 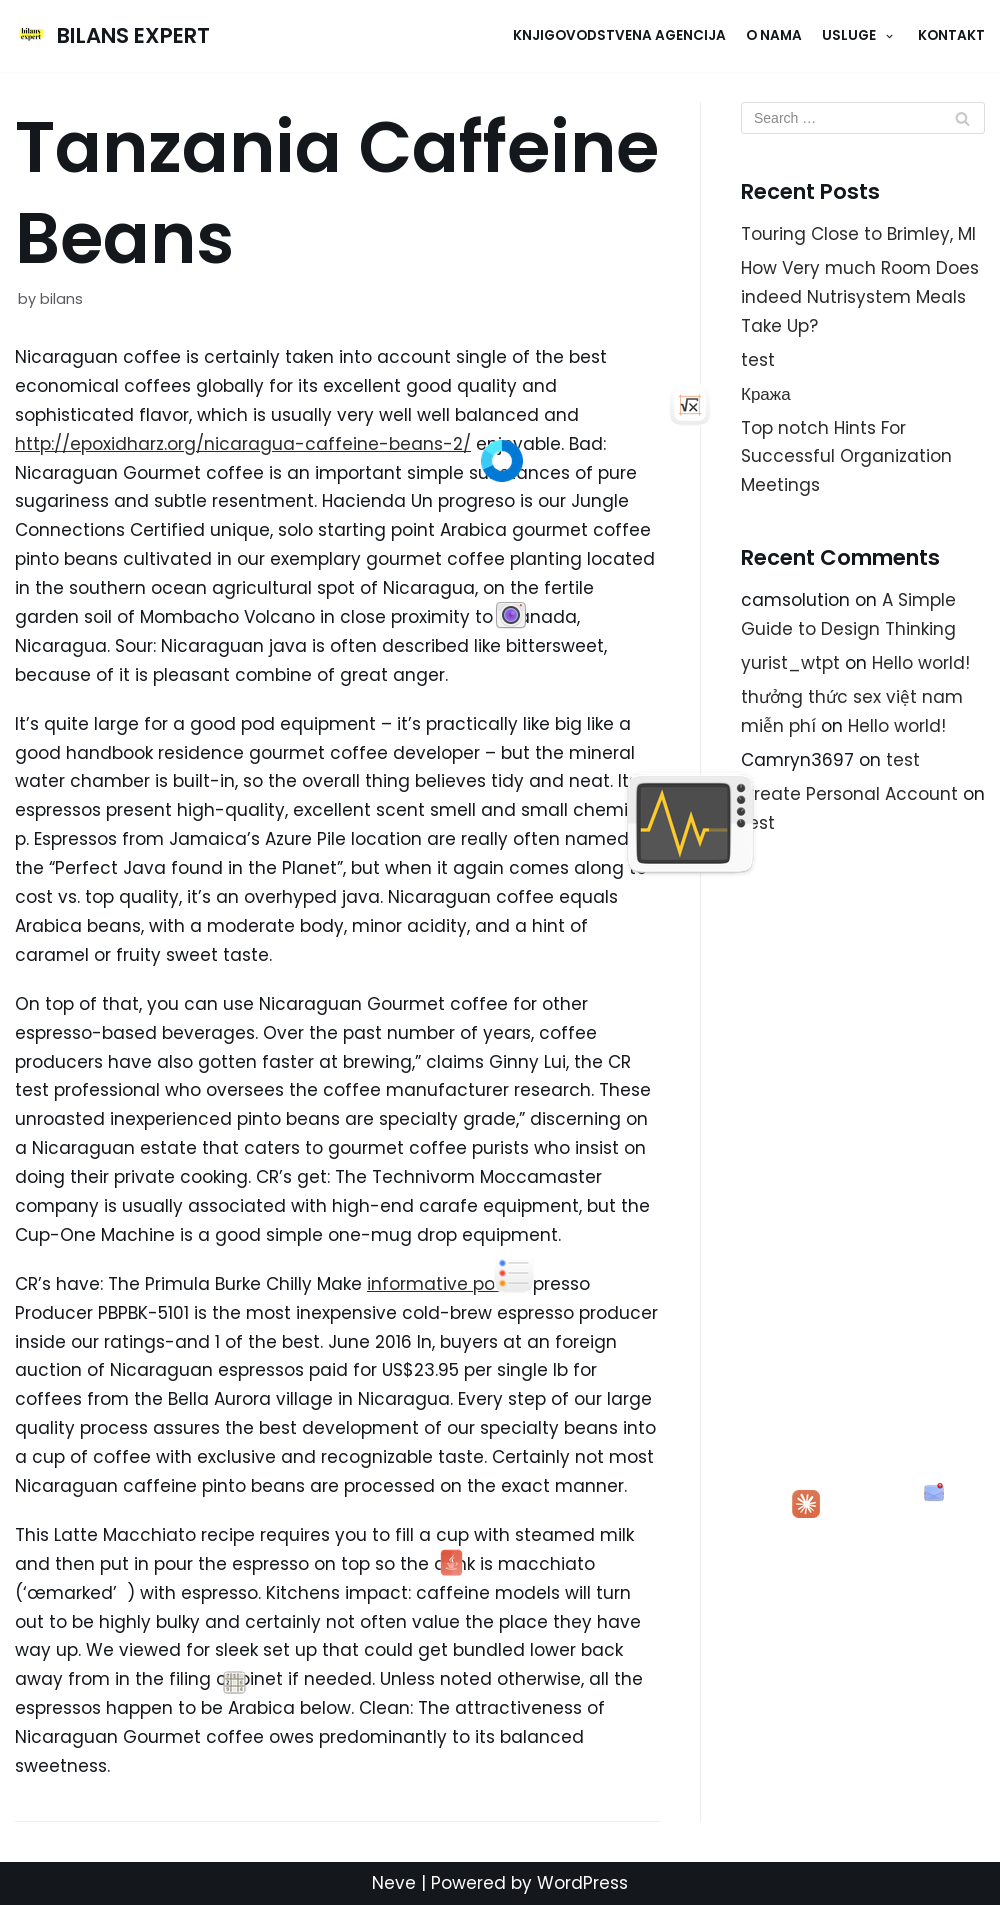 I want to click on open productivity app, so click(x=502, y=461).